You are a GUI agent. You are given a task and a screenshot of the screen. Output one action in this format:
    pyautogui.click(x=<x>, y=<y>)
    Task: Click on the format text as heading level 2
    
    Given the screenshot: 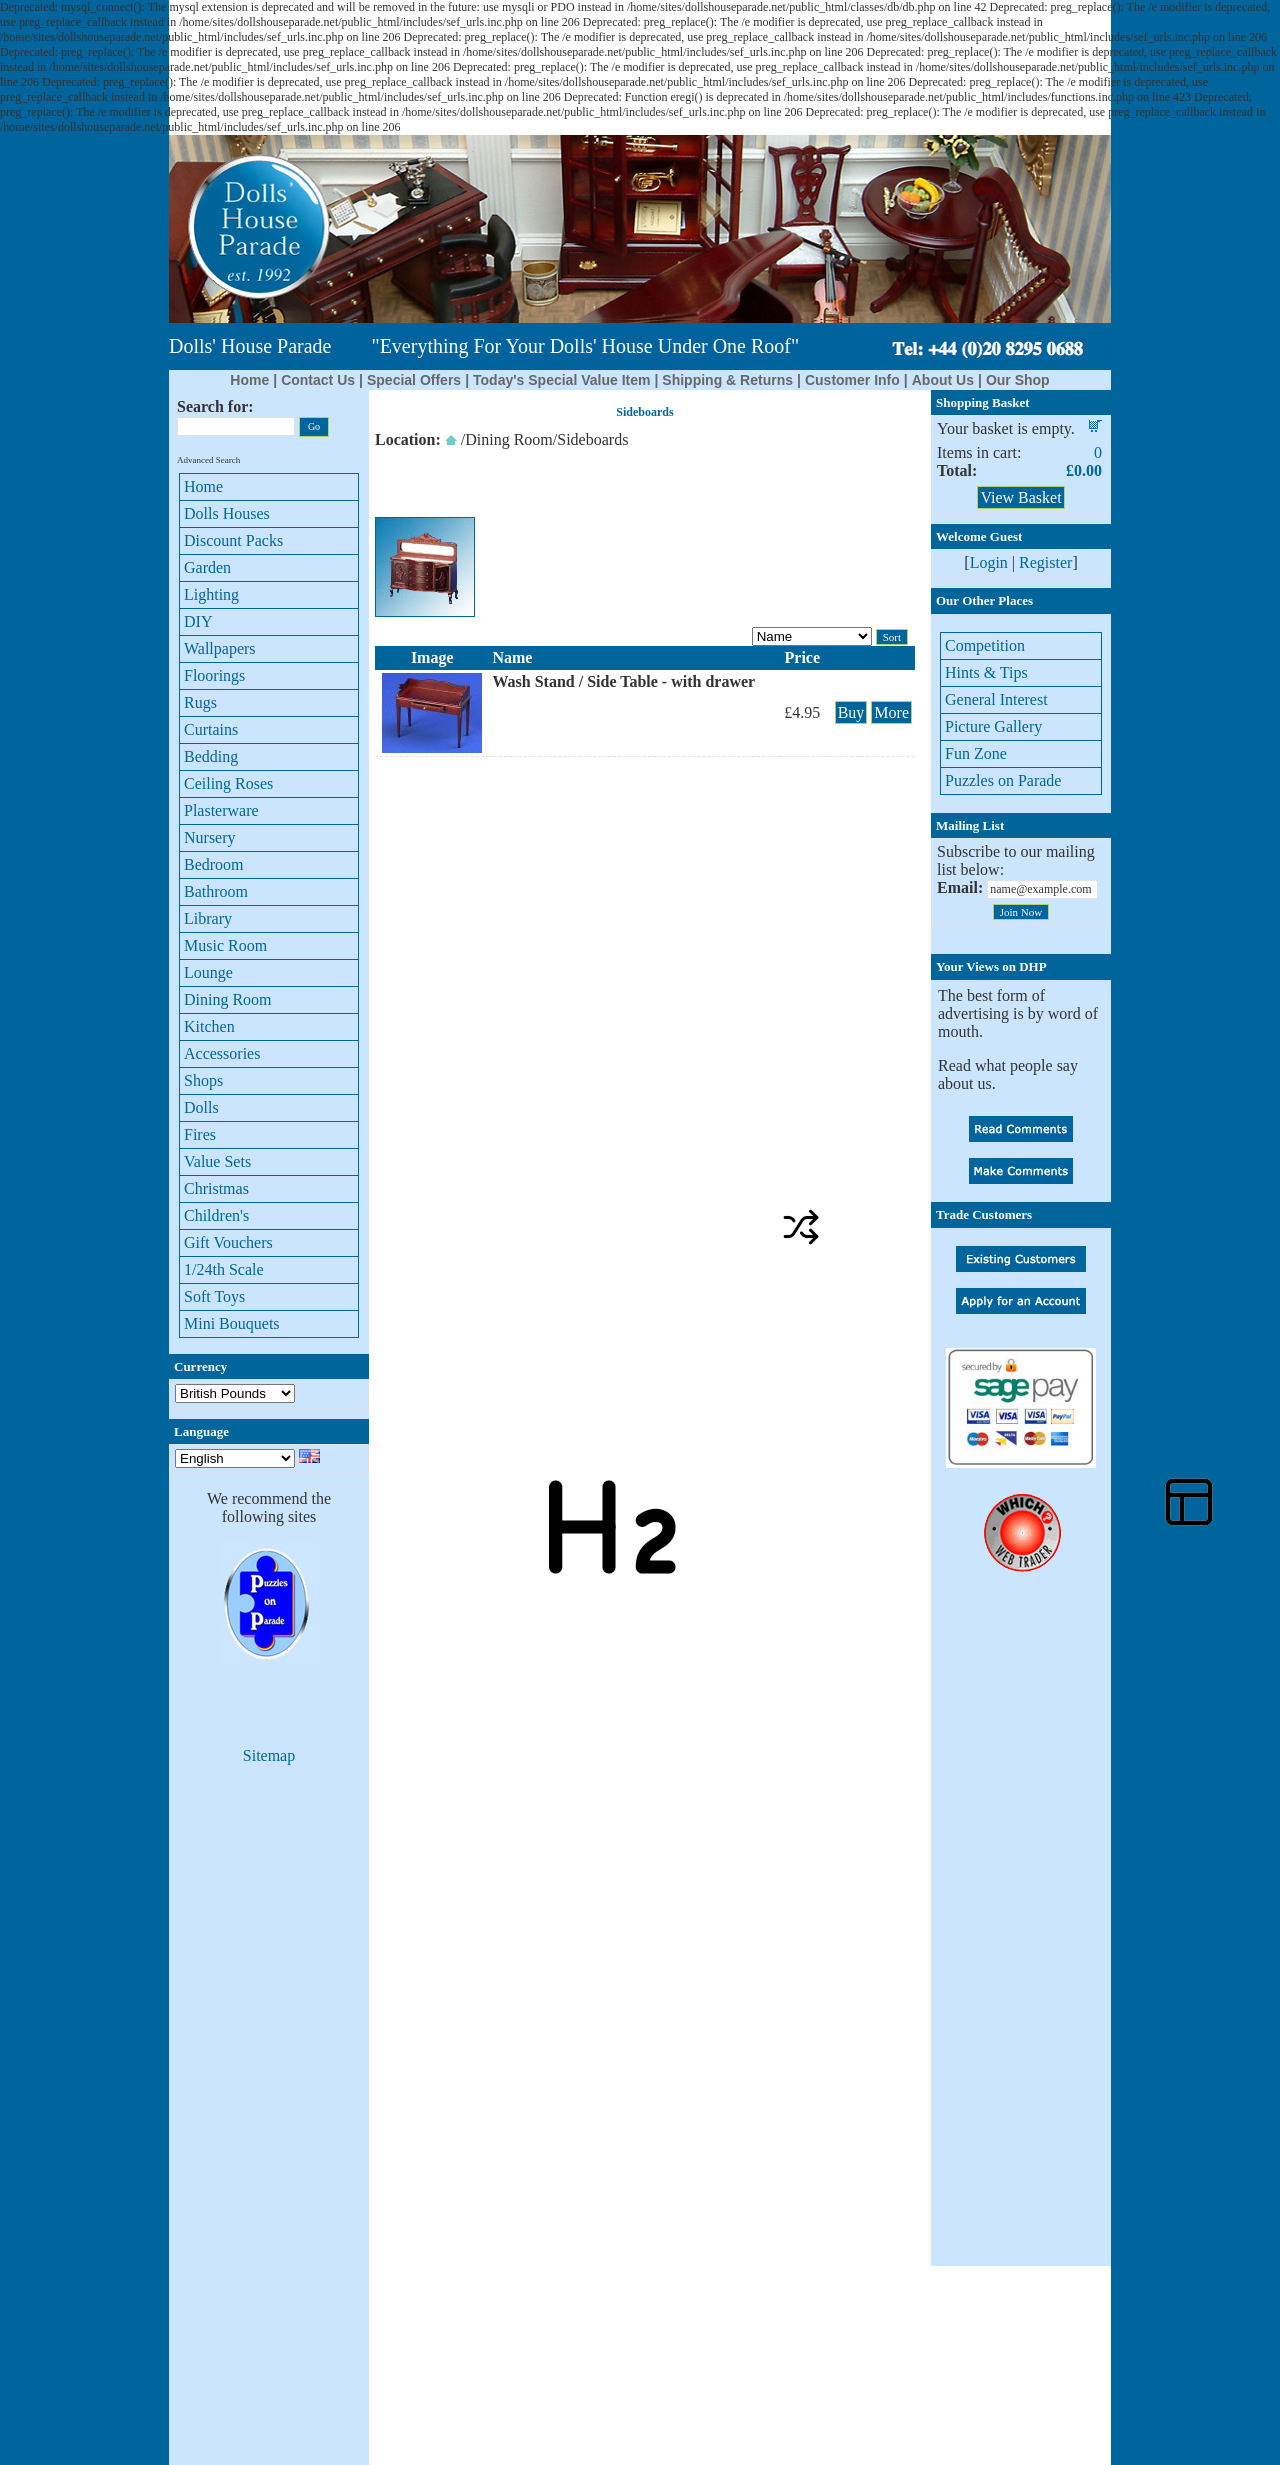 What is the action you would take?
    pyautogui.click(x=609, y=1527)
    